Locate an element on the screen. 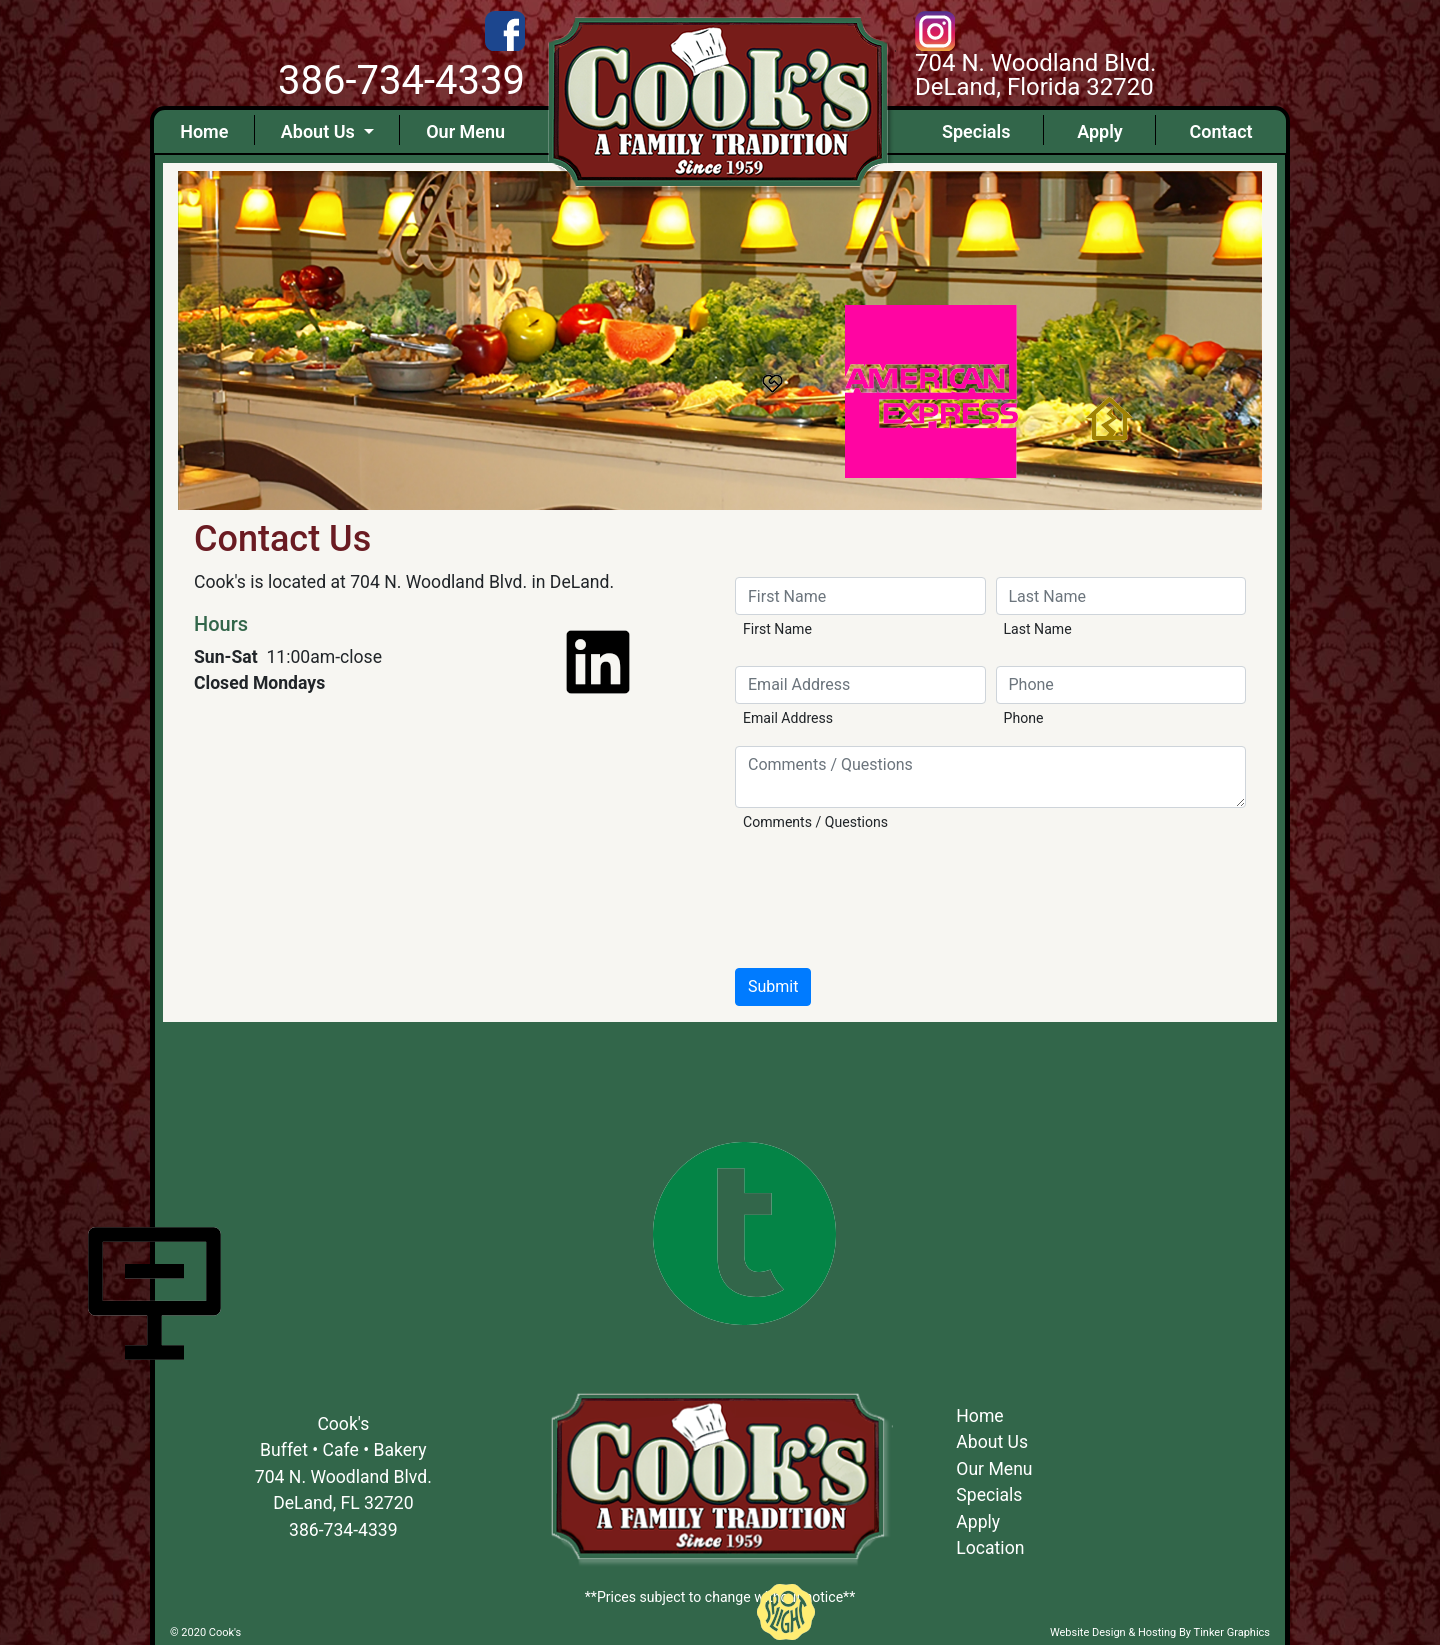  open LinkedIn profile is located at coordinates (598, 662).